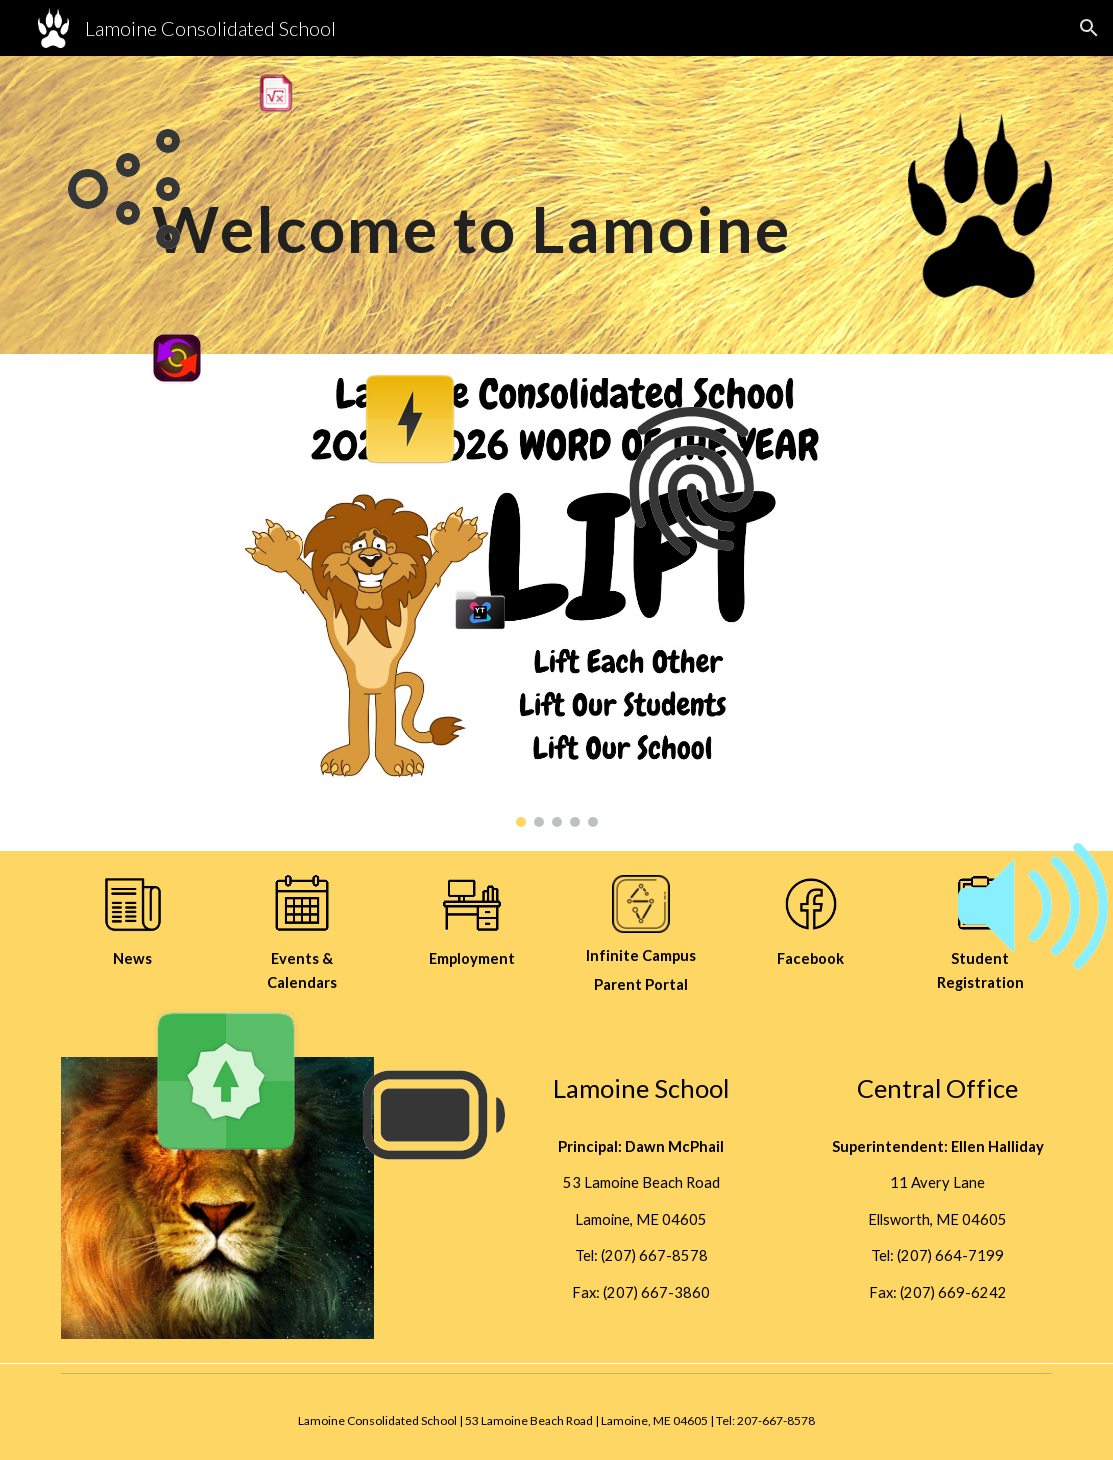 Image resolution: width=1113 pixels, height=1460 pixels. I want to click on track or monitor folder activity, so click(124, 193).